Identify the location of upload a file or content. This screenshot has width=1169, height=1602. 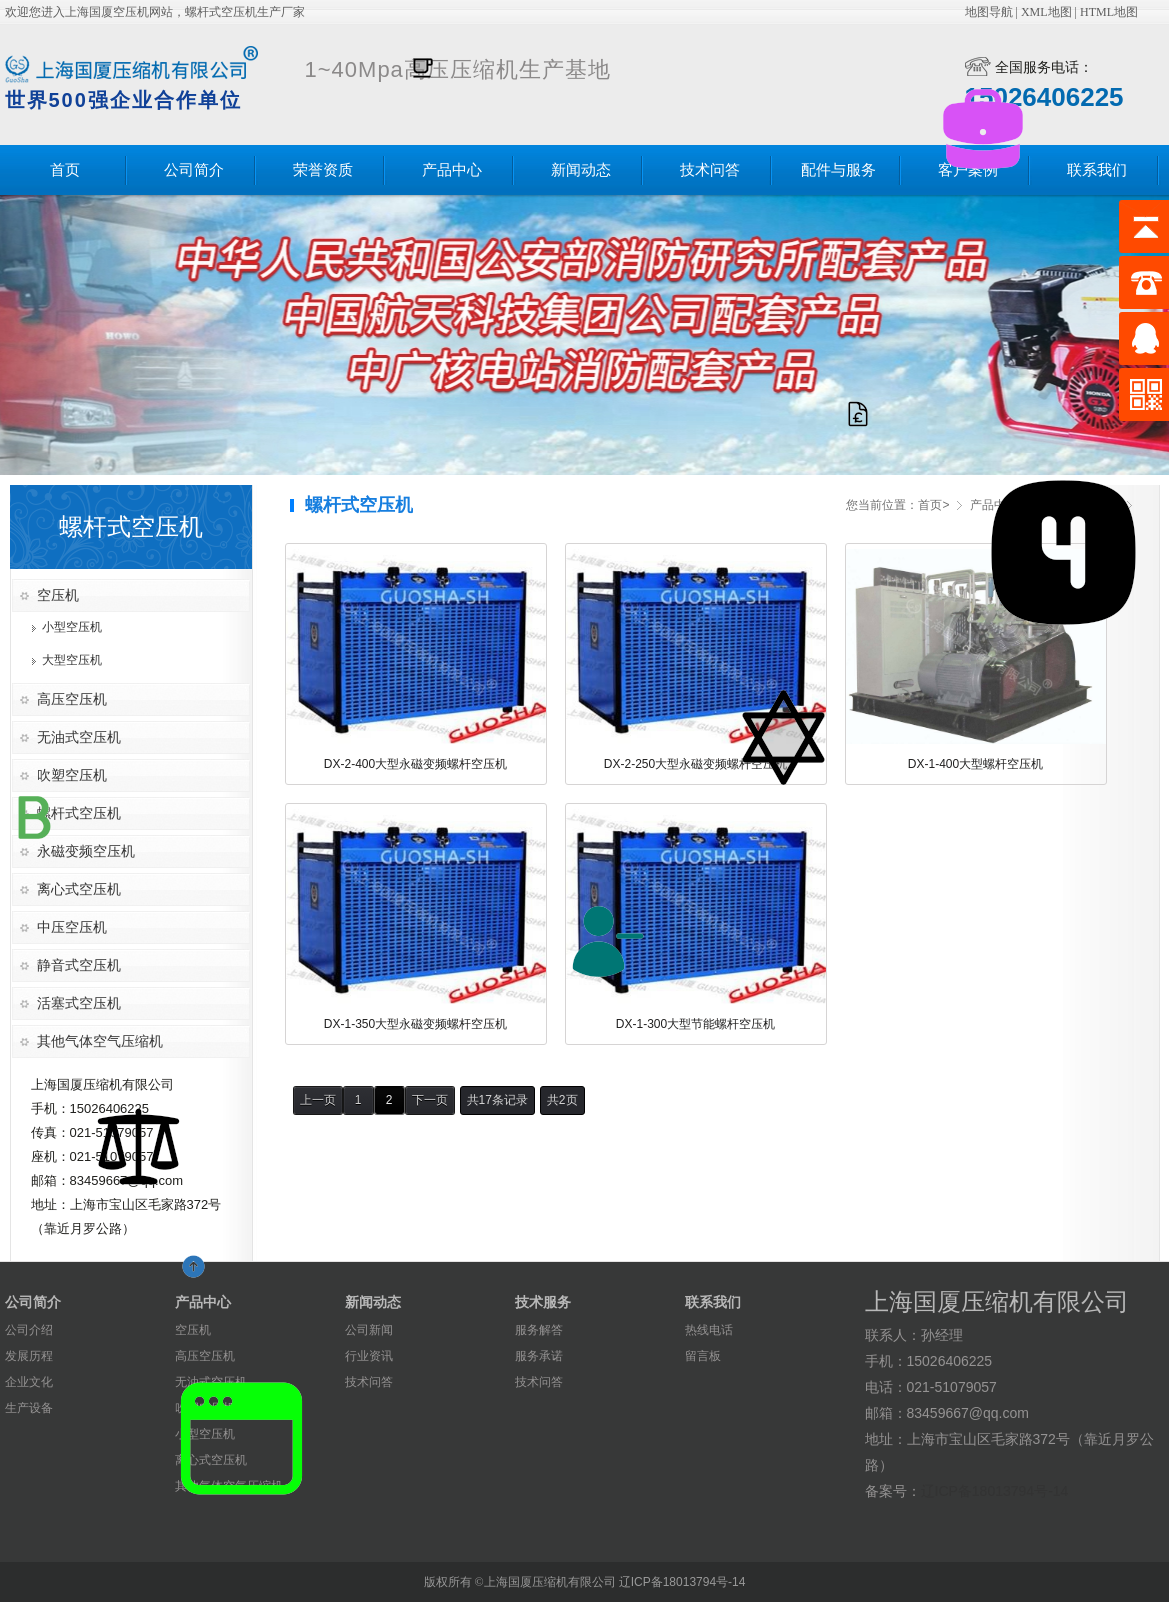
(193, 1266).